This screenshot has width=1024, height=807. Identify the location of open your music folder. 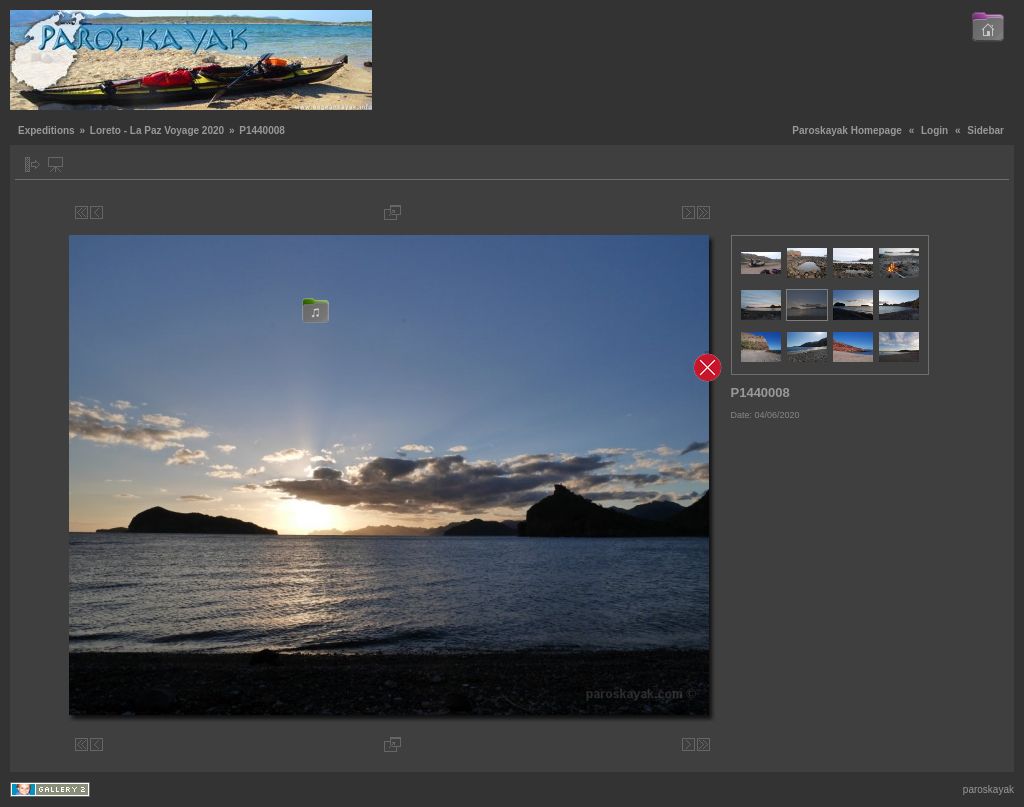
(315, 310).